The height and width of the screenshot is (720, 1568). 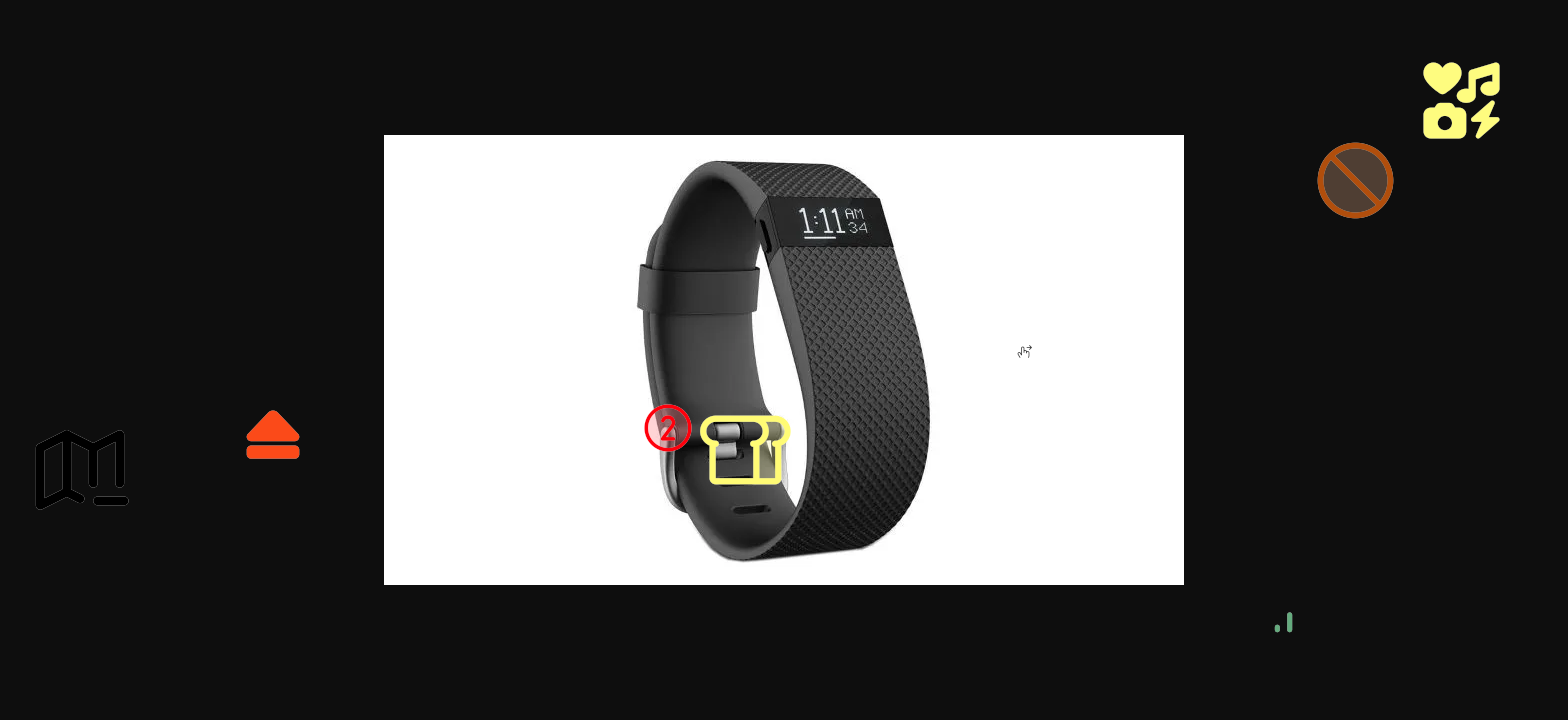 What do you see at coordinates (273, 439) in the screenshot?
I see `eject a disc or removable media` at bounding box center [273, 439].